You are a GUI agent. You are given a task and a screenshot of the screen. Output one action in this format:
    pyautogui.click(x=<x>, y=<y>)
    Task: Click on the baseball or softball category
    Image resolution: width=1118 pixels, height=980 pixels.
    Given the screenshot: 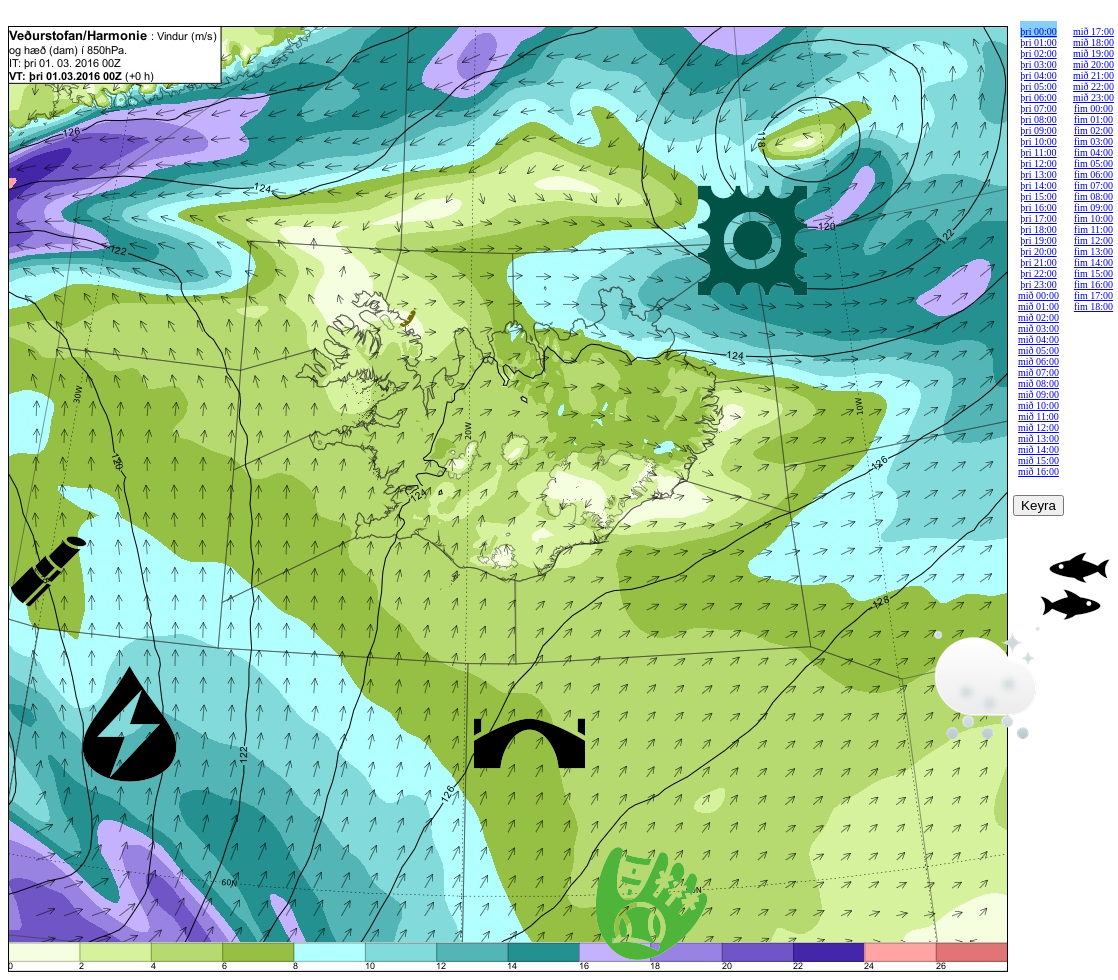 What is the action you would take?
    pyautogui.click(x=651, y=903)
    